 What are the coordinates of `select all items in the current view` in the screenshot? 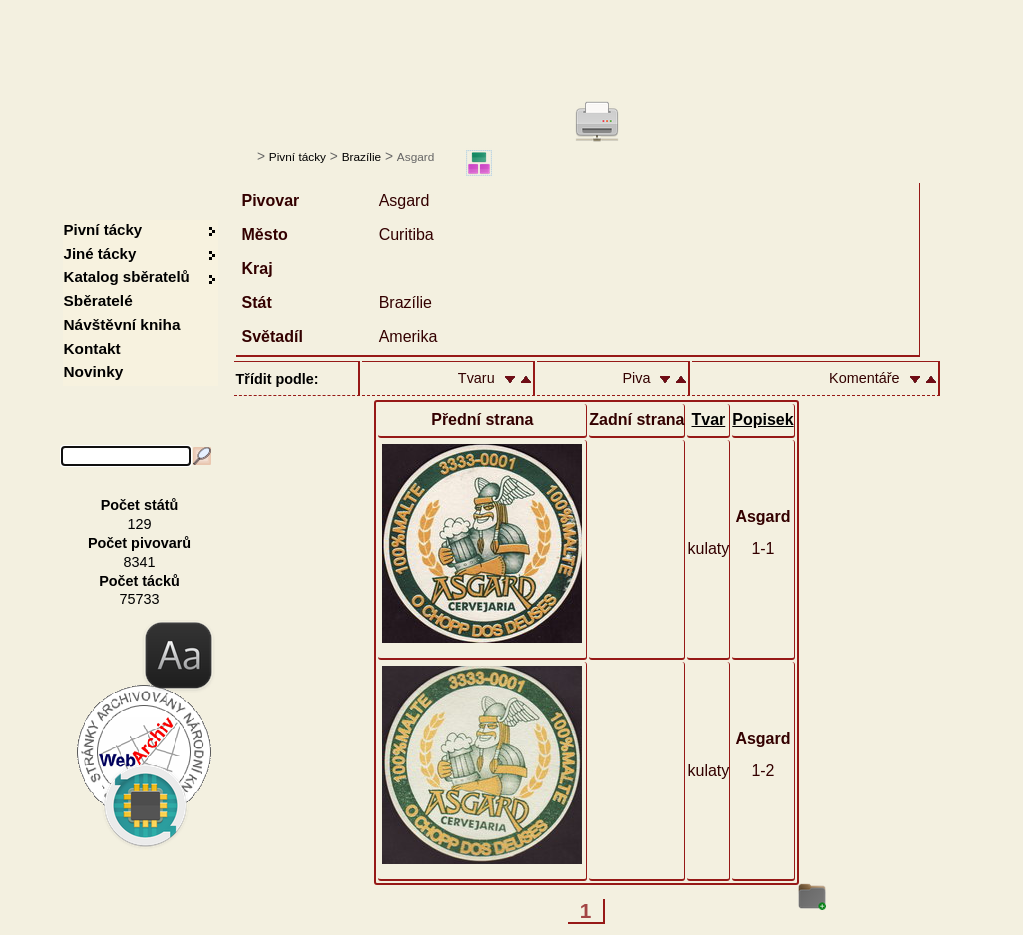 It's located at (479, 163).